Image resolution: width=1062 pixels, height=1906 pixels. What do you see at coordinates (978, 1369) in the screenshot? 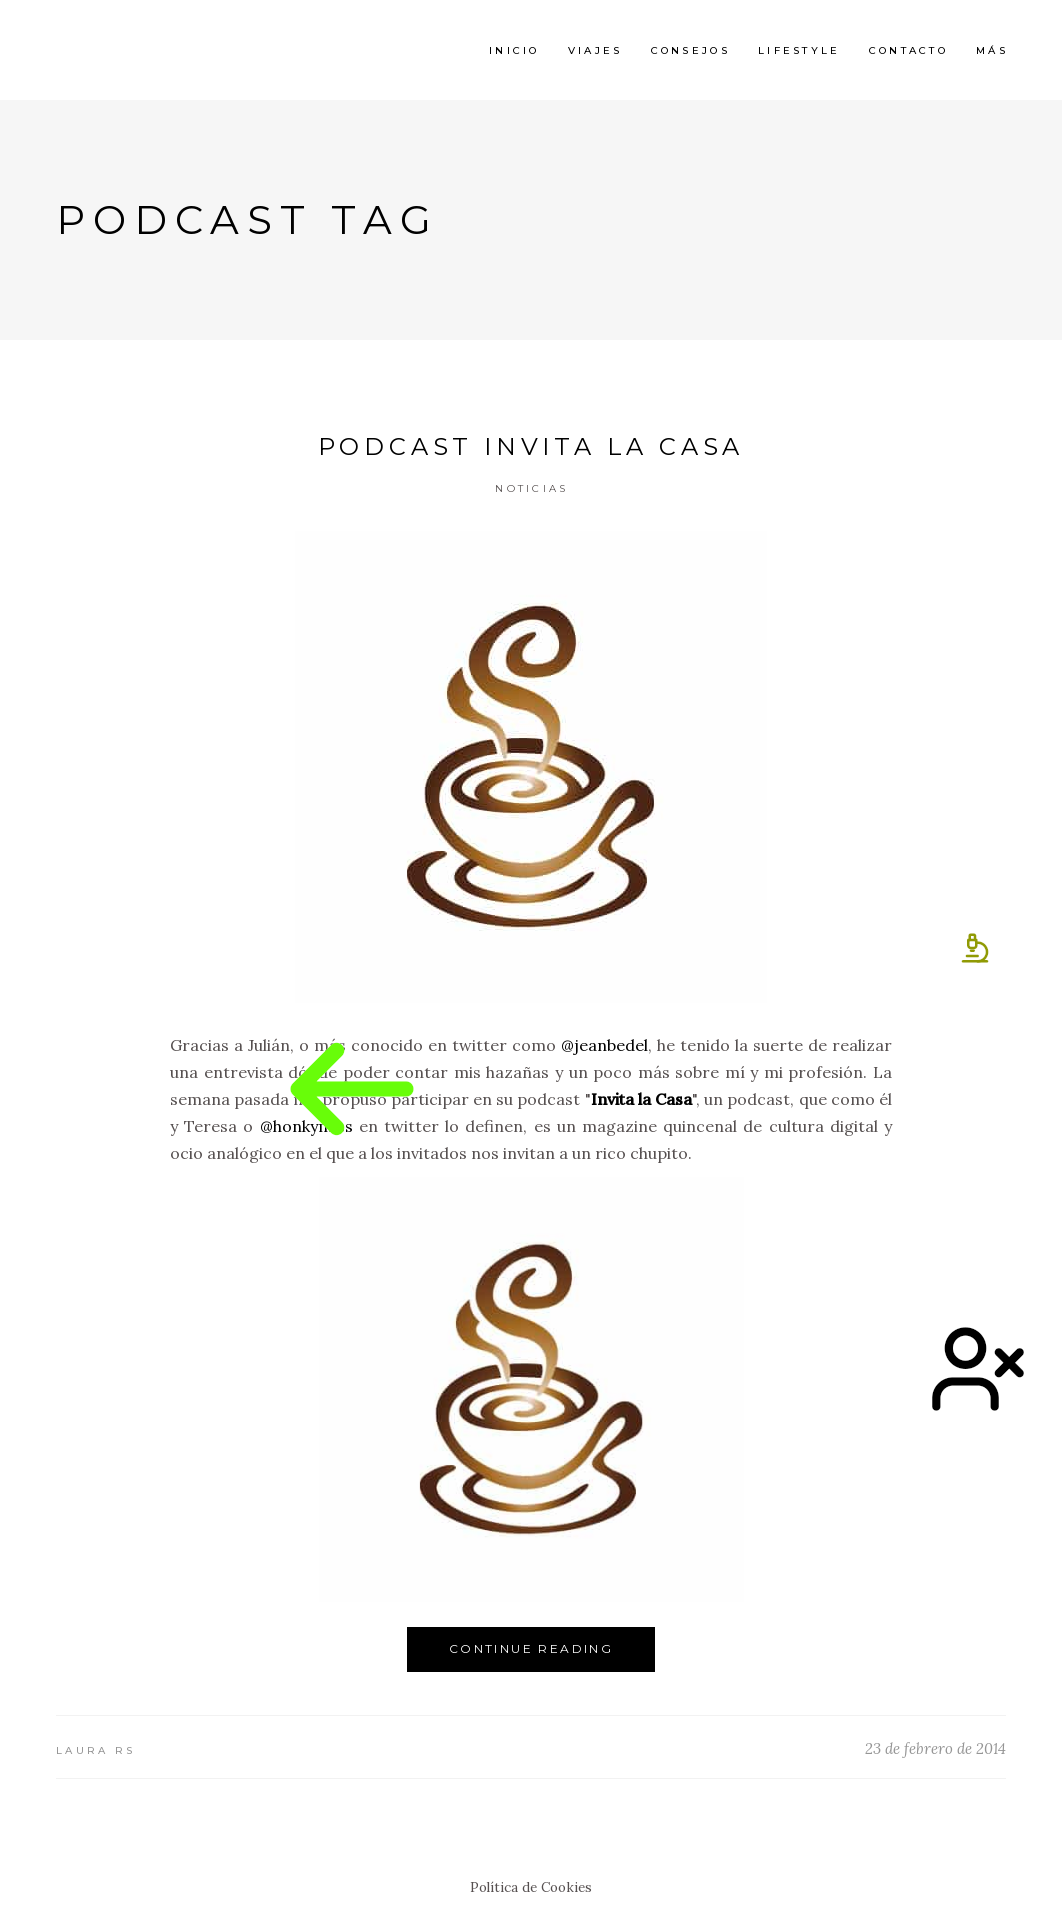
I see `remove a user from your contacts` at bounding box center [978, 1369].